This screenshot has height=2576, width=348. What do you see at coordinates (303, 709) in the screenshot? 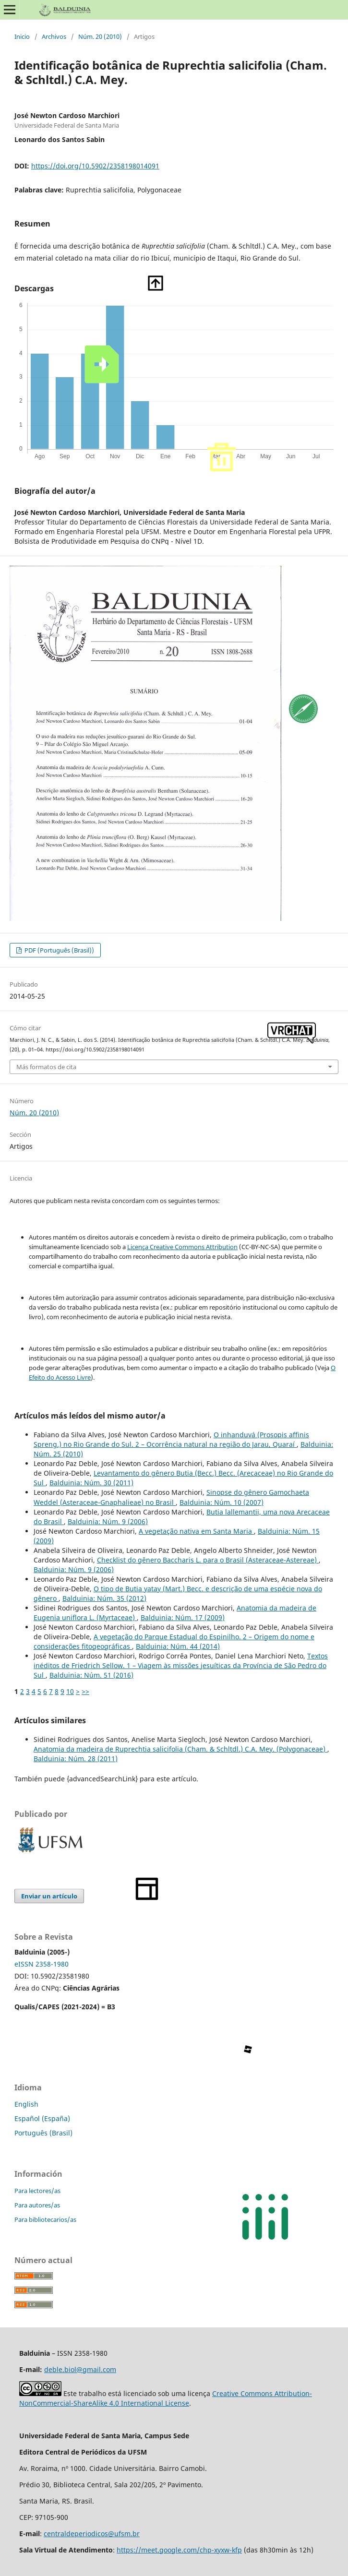
I see `open Safari web browser` at bounding box center [303, 709].